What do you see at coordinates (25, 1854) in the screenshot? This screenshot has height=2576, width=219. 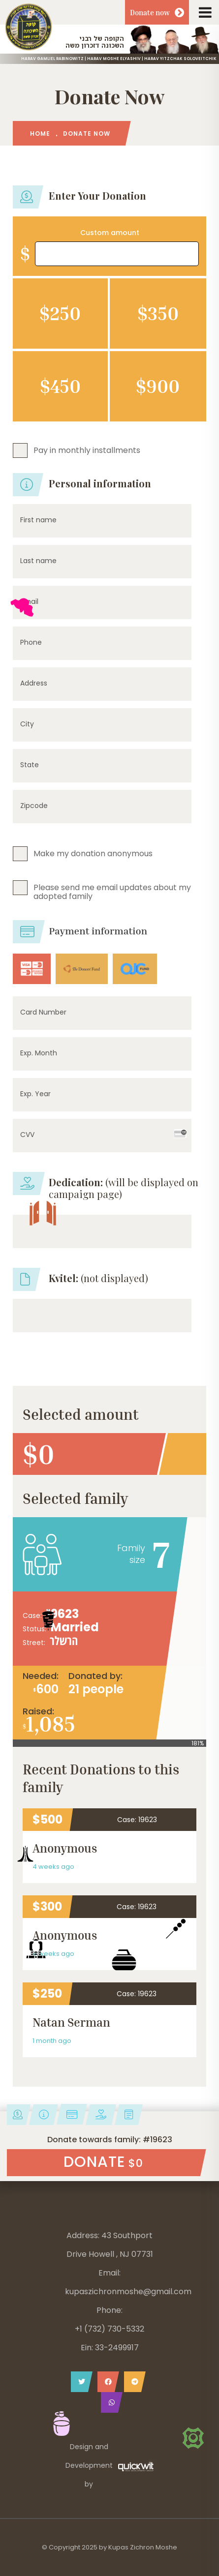 I see `view memorial or monument location` at bounding box center [25, 1854].